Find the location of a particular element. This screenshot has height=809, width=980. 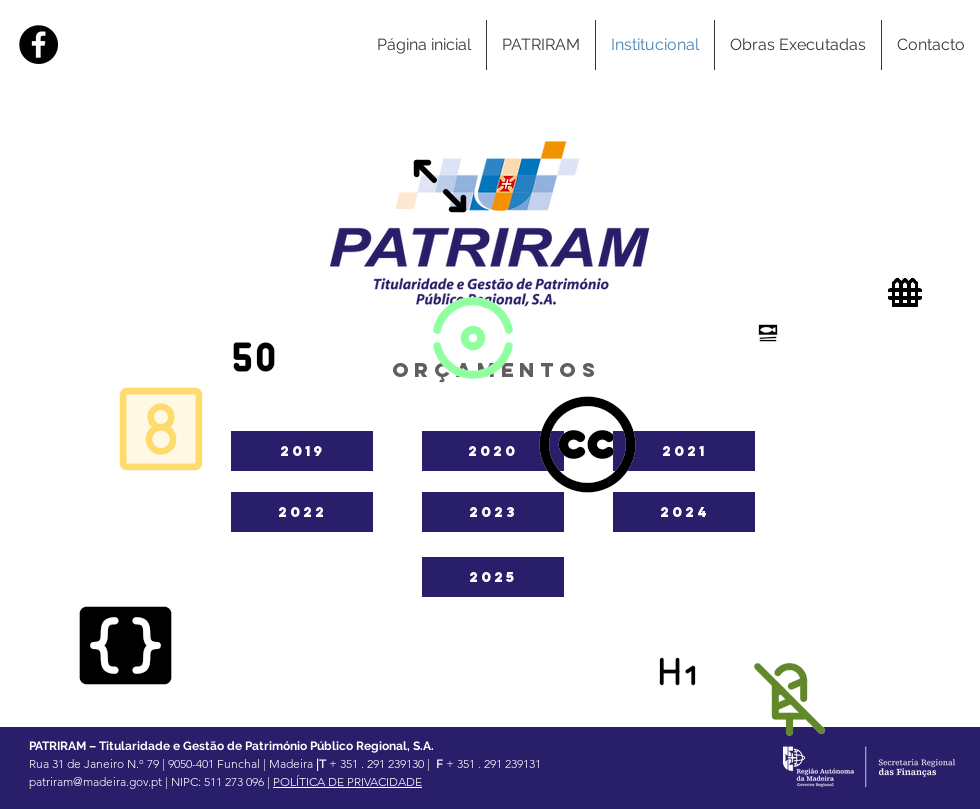

format text as a level 1 heading is located at coordinates (677, 671).